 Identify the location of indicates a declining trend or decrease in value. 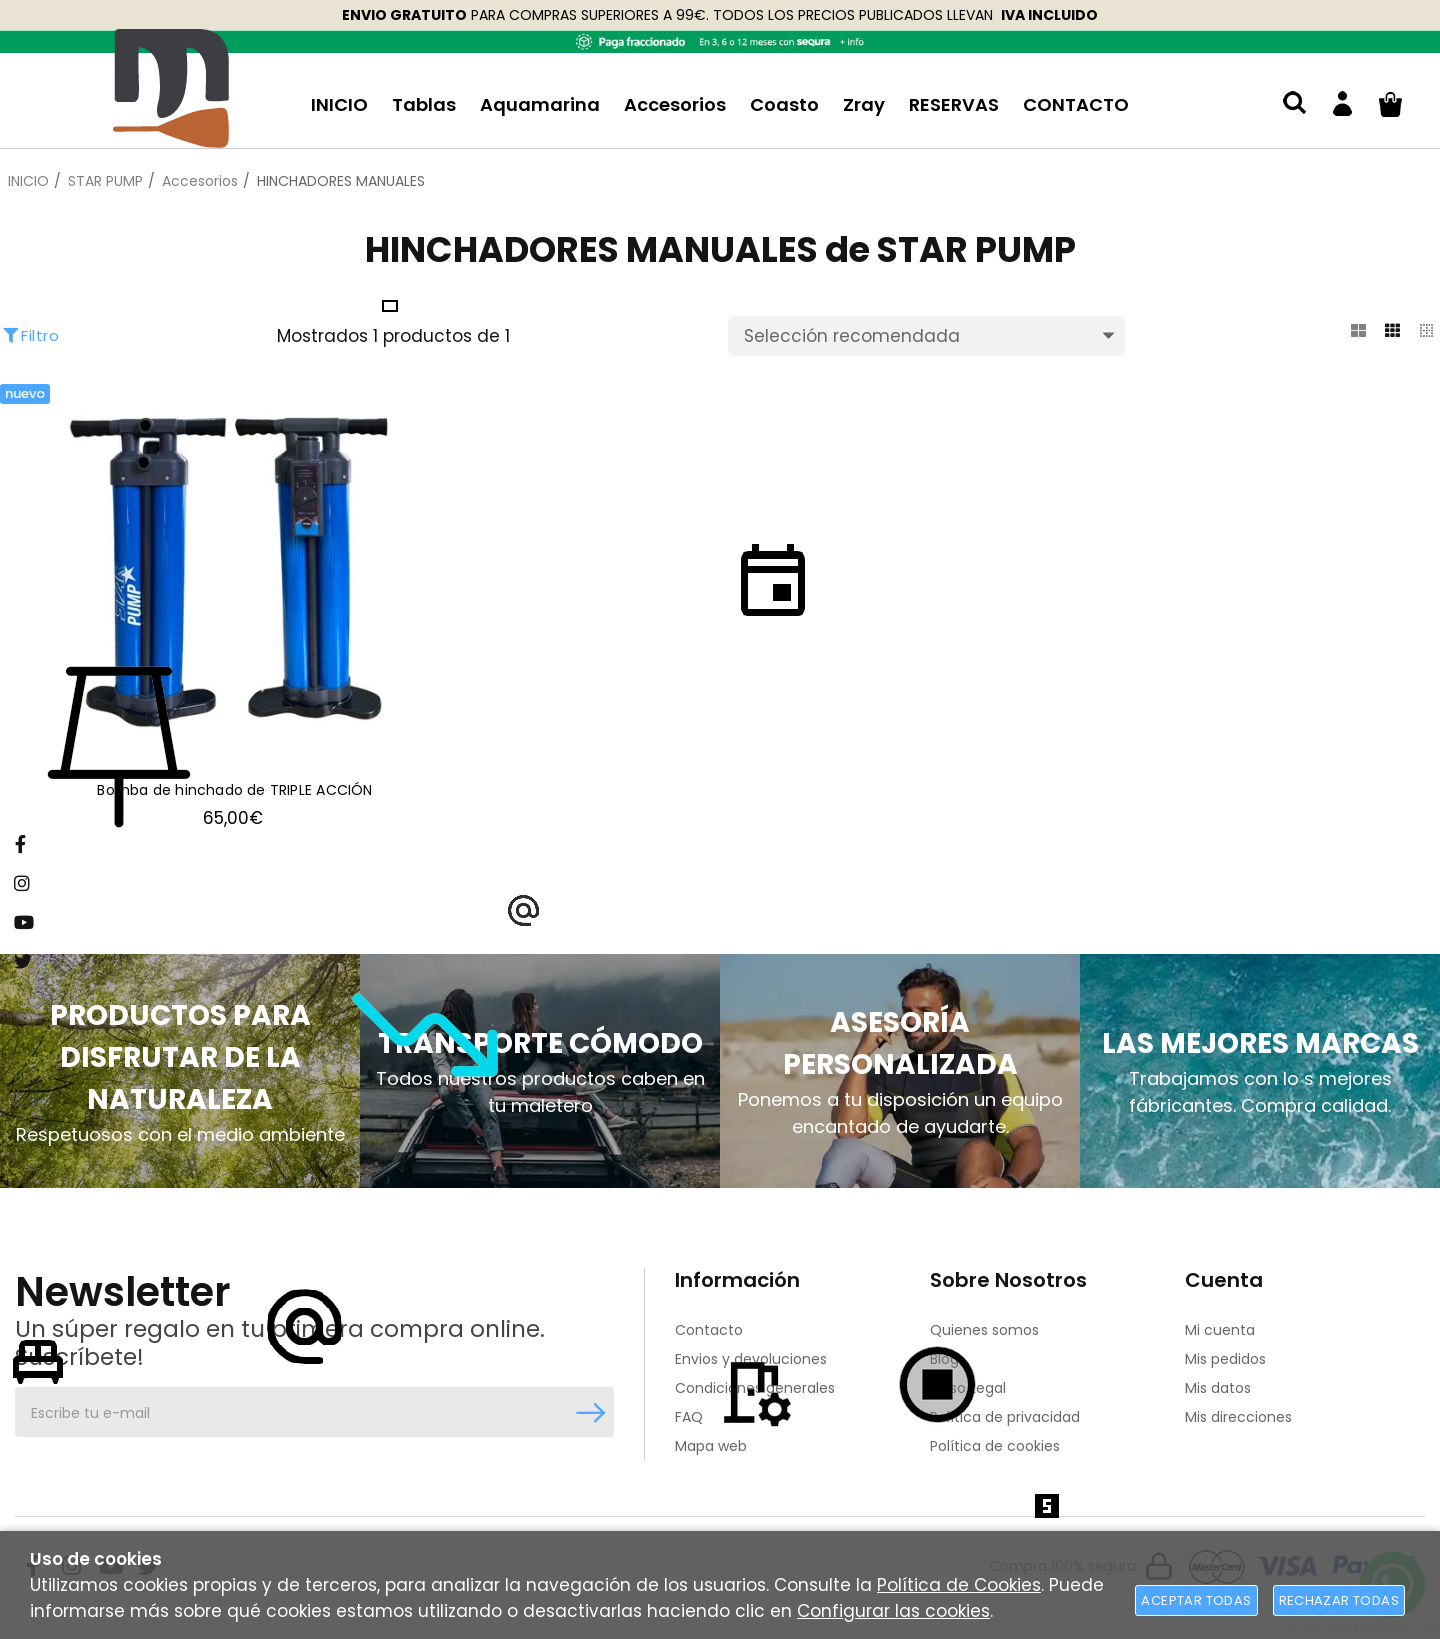
(425, 1035).